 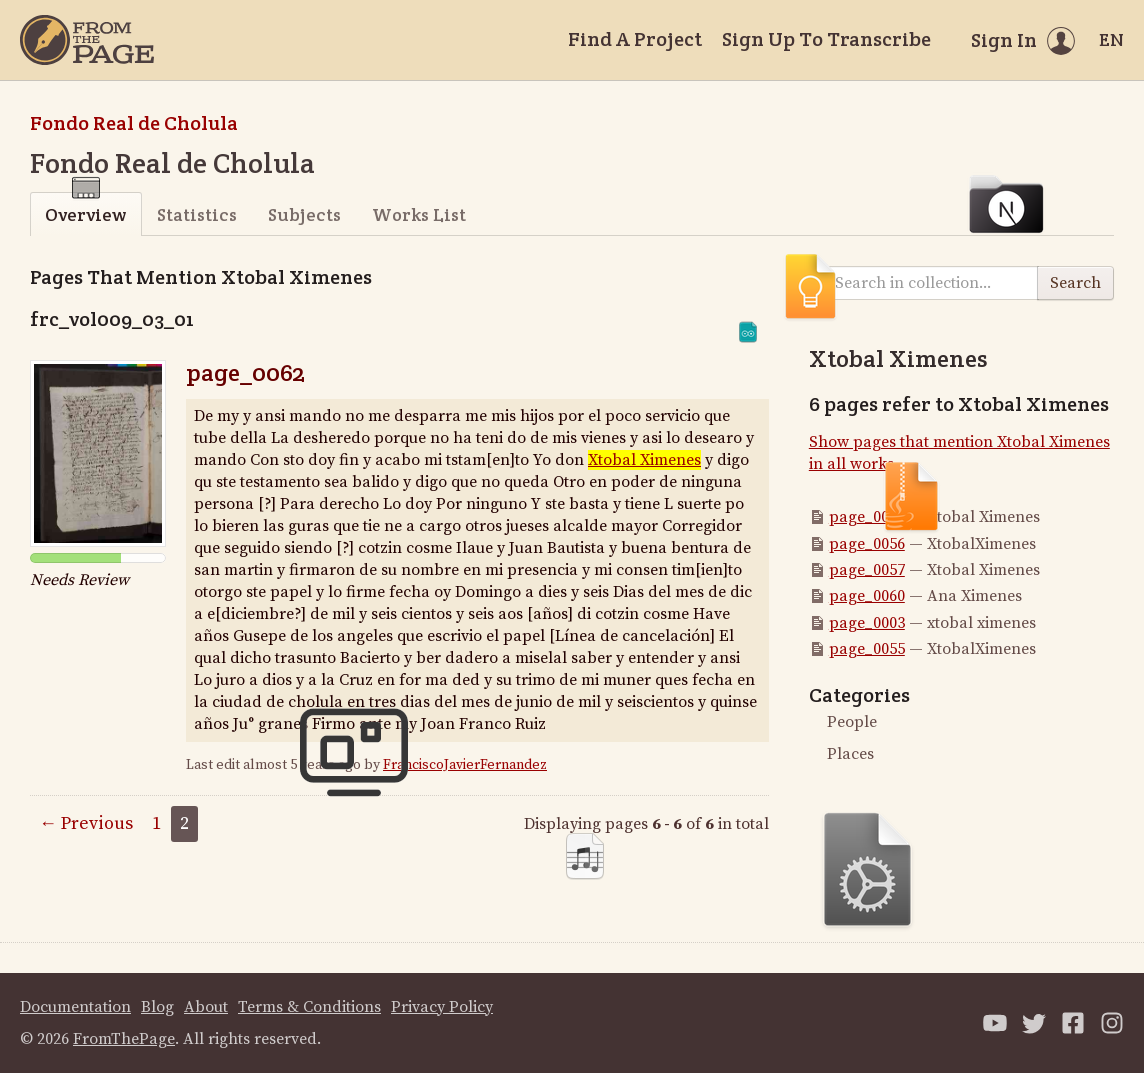 I want to click on a java archive (jar) file, so click(x=911, y=497).